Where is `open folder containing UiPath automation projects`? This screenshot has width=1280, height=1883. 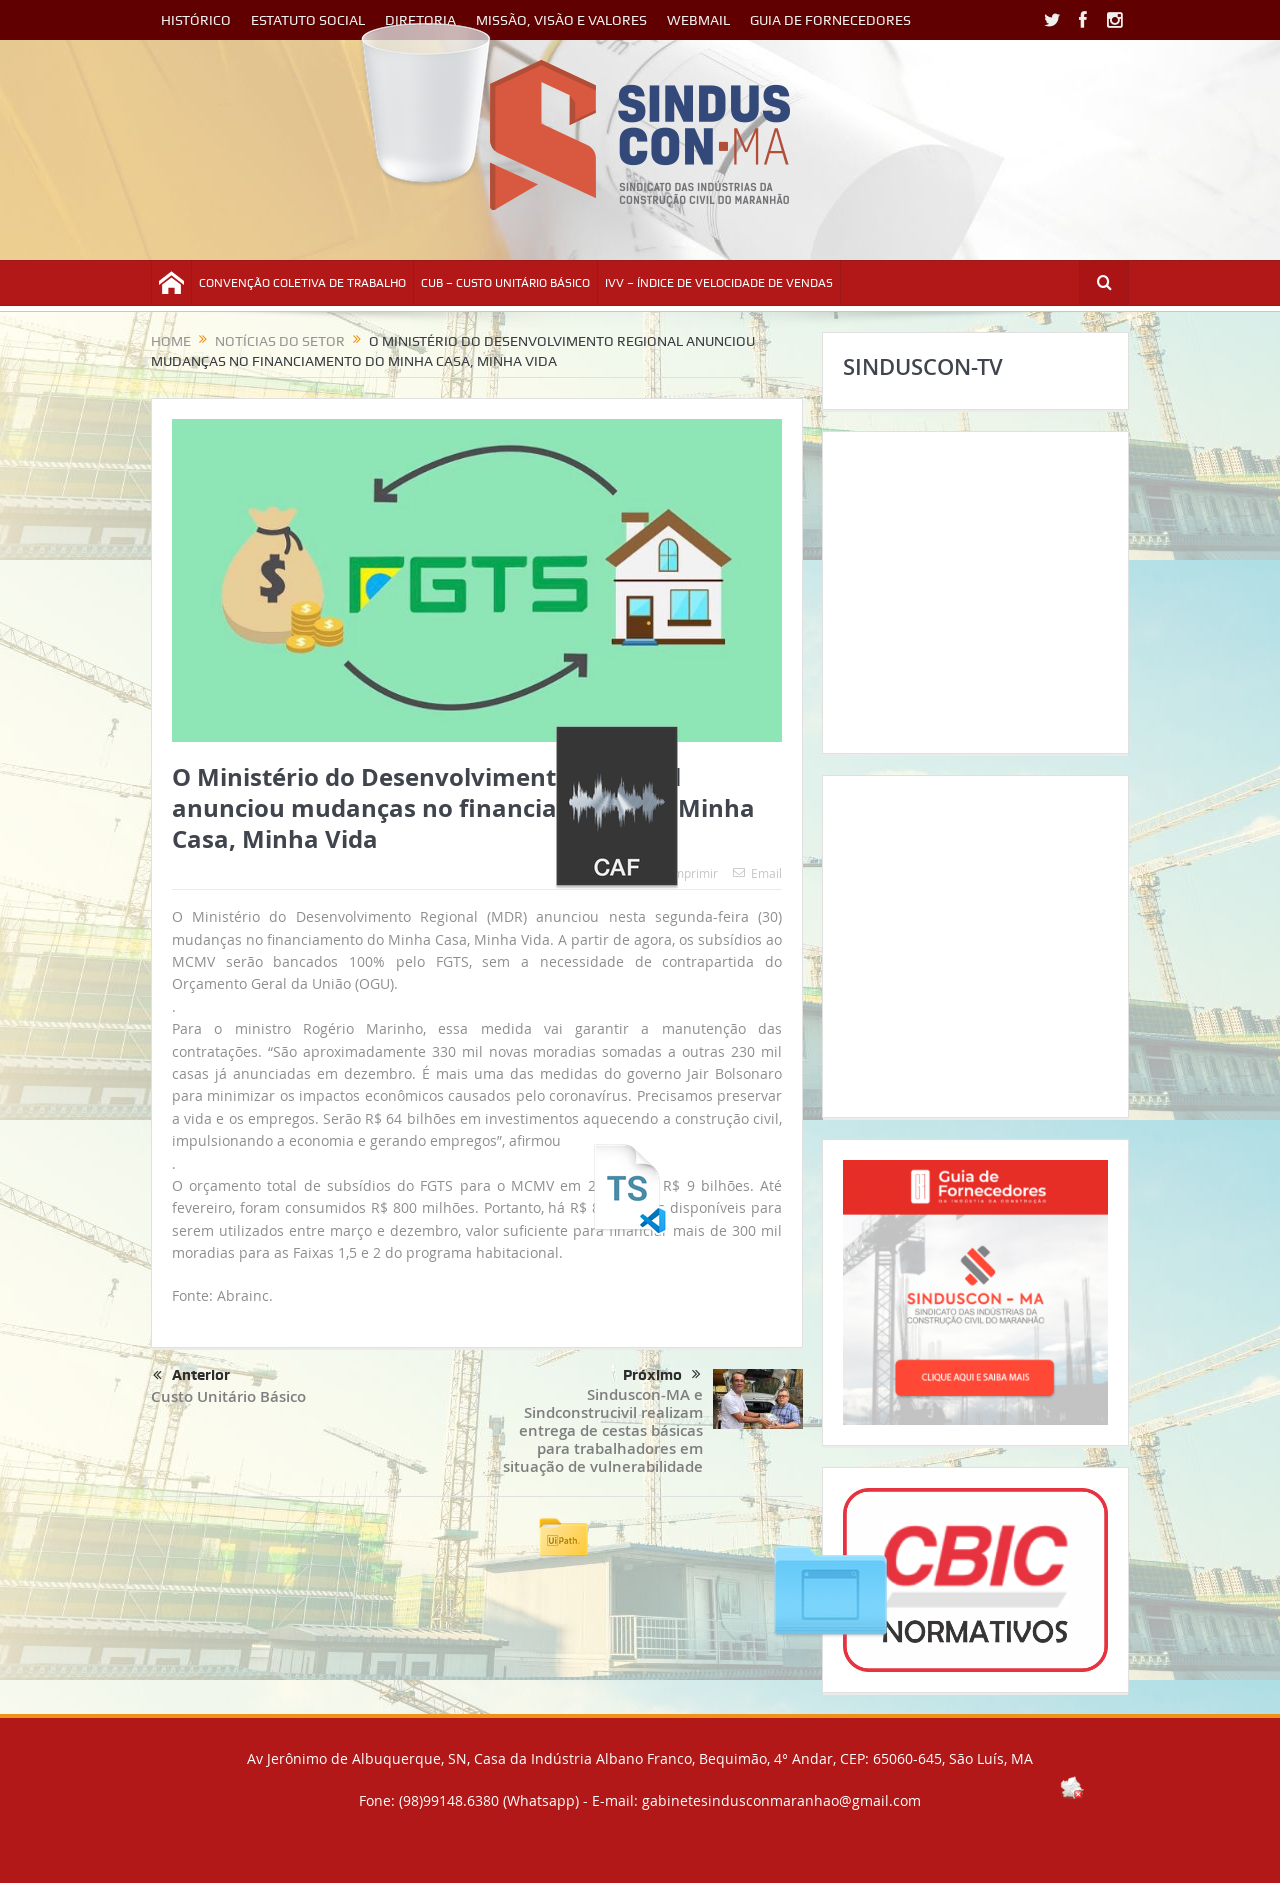 open folder containing UiPath automation projects is located at coordinates (563, 1538).